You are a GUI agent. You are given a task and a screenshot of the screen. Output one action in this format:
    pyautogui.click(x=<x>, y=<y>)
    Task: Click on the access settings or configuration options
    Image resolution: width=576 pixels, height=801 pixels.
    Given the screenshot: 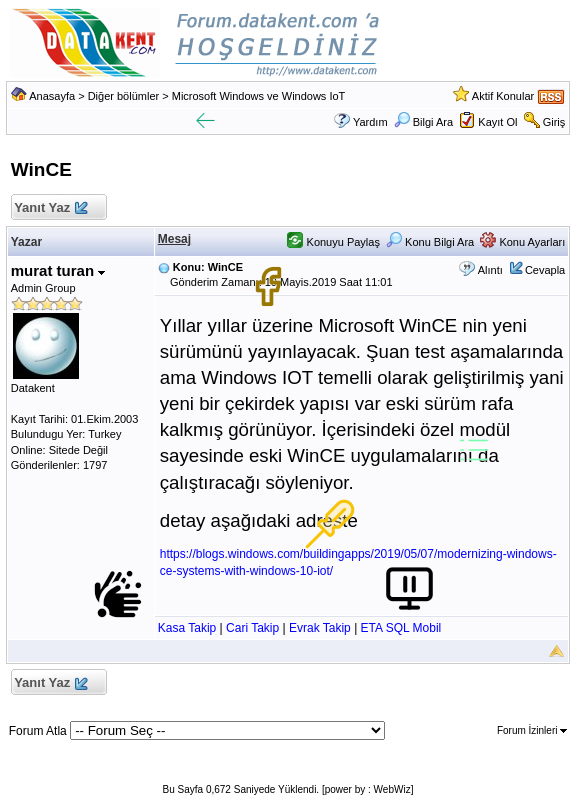 What is the action you would take?
    pyautogui.click(x=330, y=524)
    